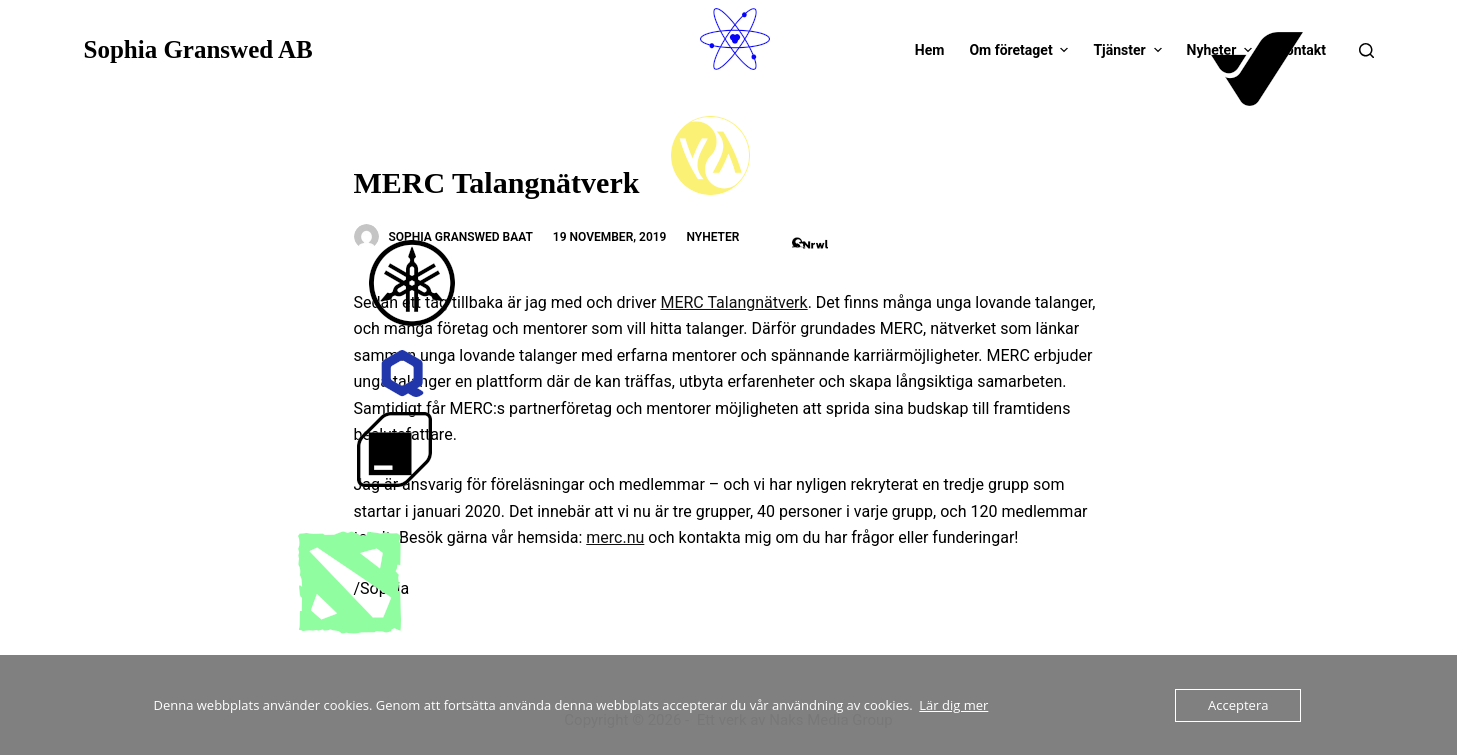  I want to click on jetbrains company logo, so click(394, 449).